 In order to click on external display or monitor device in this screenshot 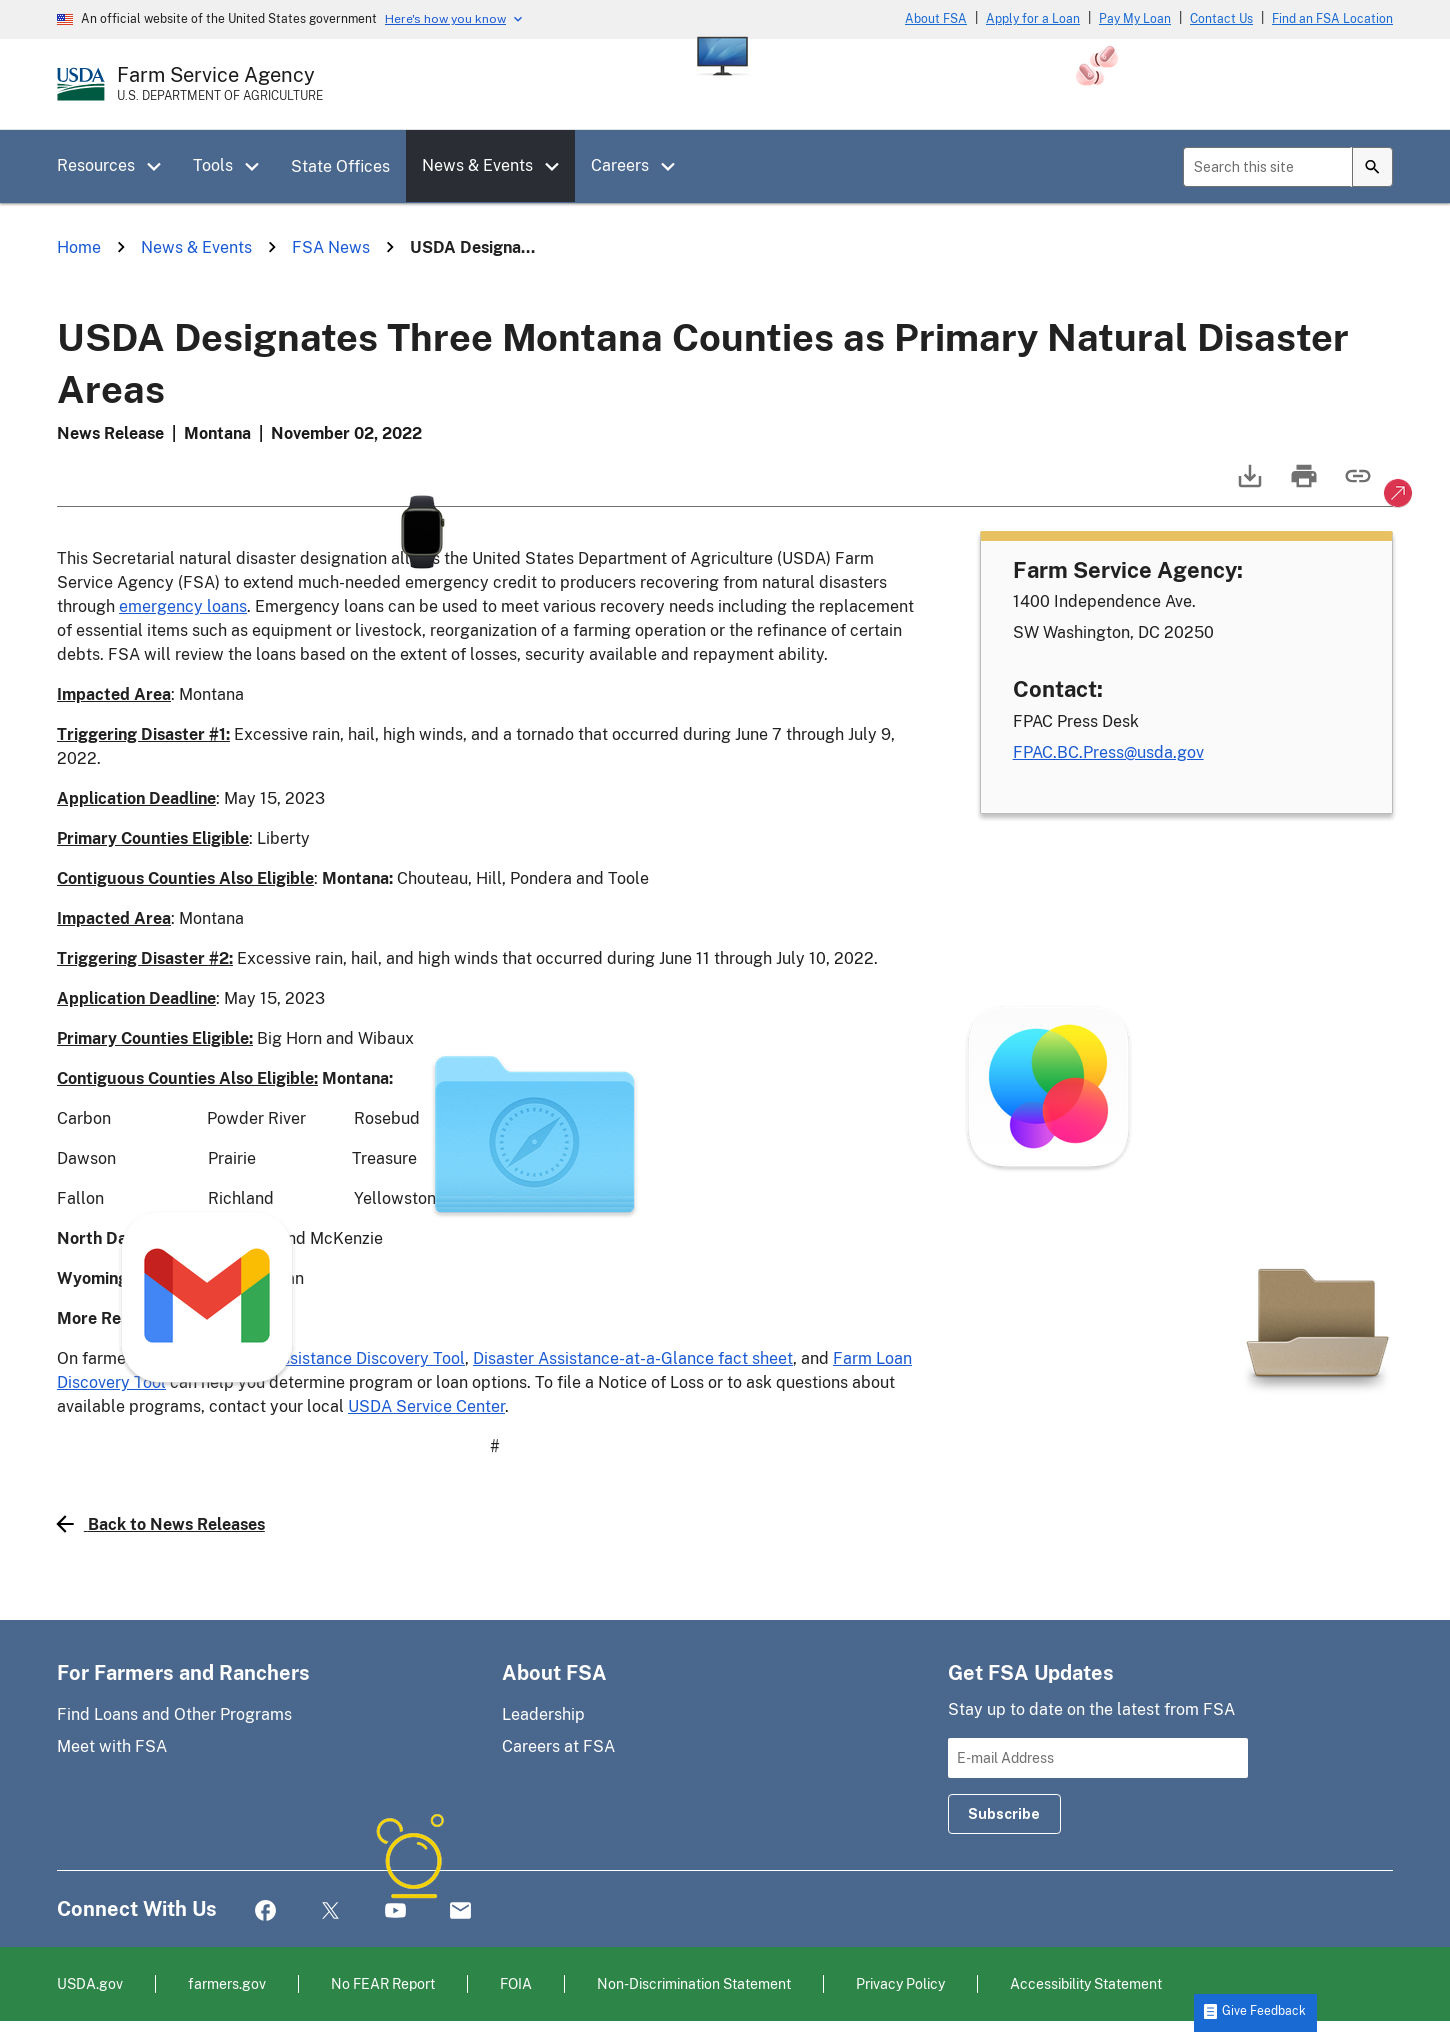, I will do `click(722, 45)`.